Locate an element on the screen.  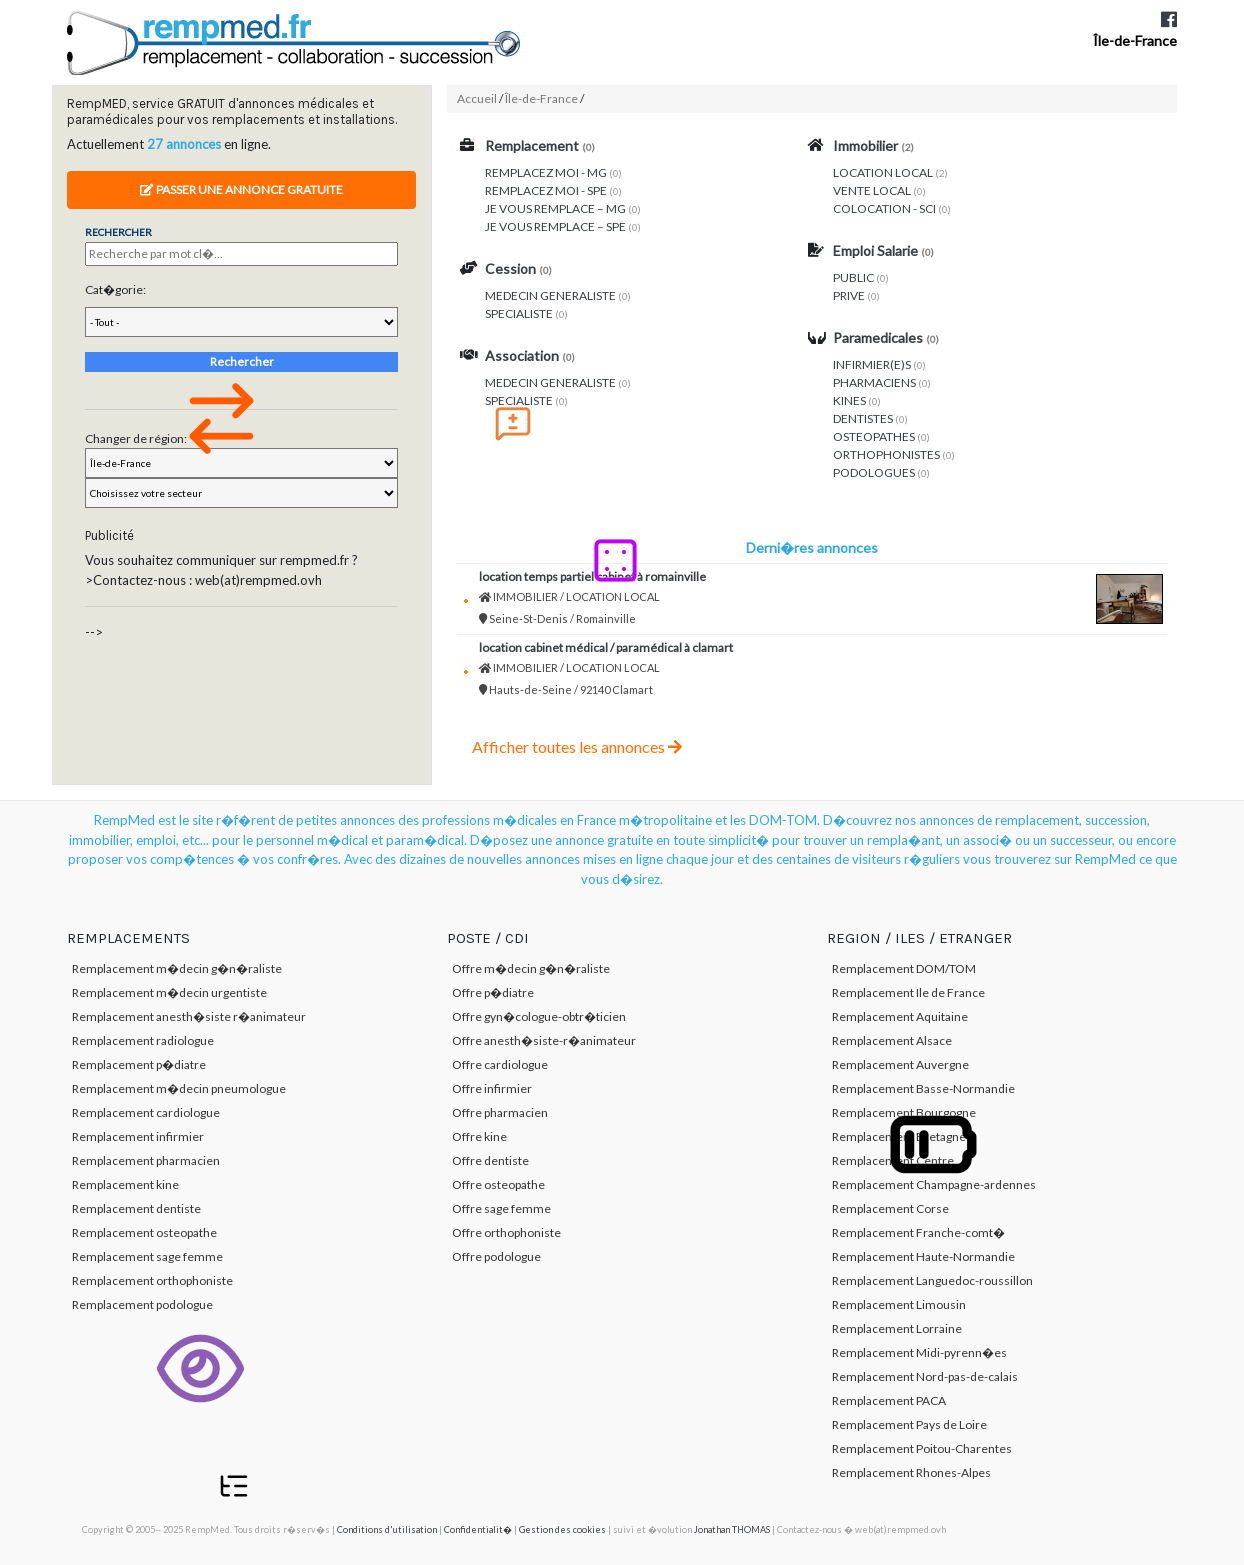
randomize or shuffle content is located at coordinates (615, 560).